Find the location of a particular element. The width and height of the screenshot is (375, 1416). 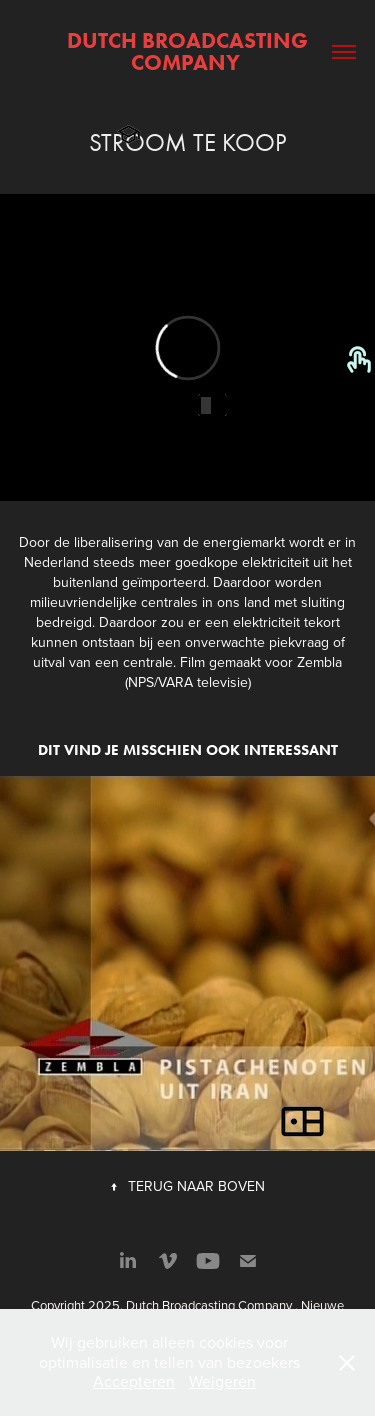

tap to interact with this element is located at coordinates (359, 360).